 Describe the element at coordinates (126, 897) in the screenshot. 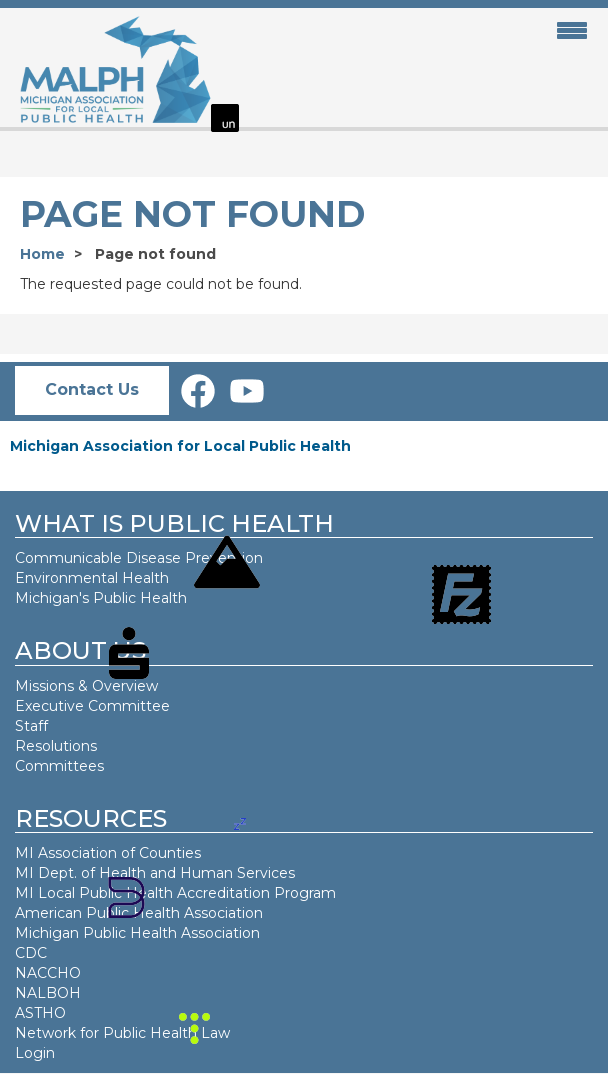

I see `bluesound brand logo` at that location.